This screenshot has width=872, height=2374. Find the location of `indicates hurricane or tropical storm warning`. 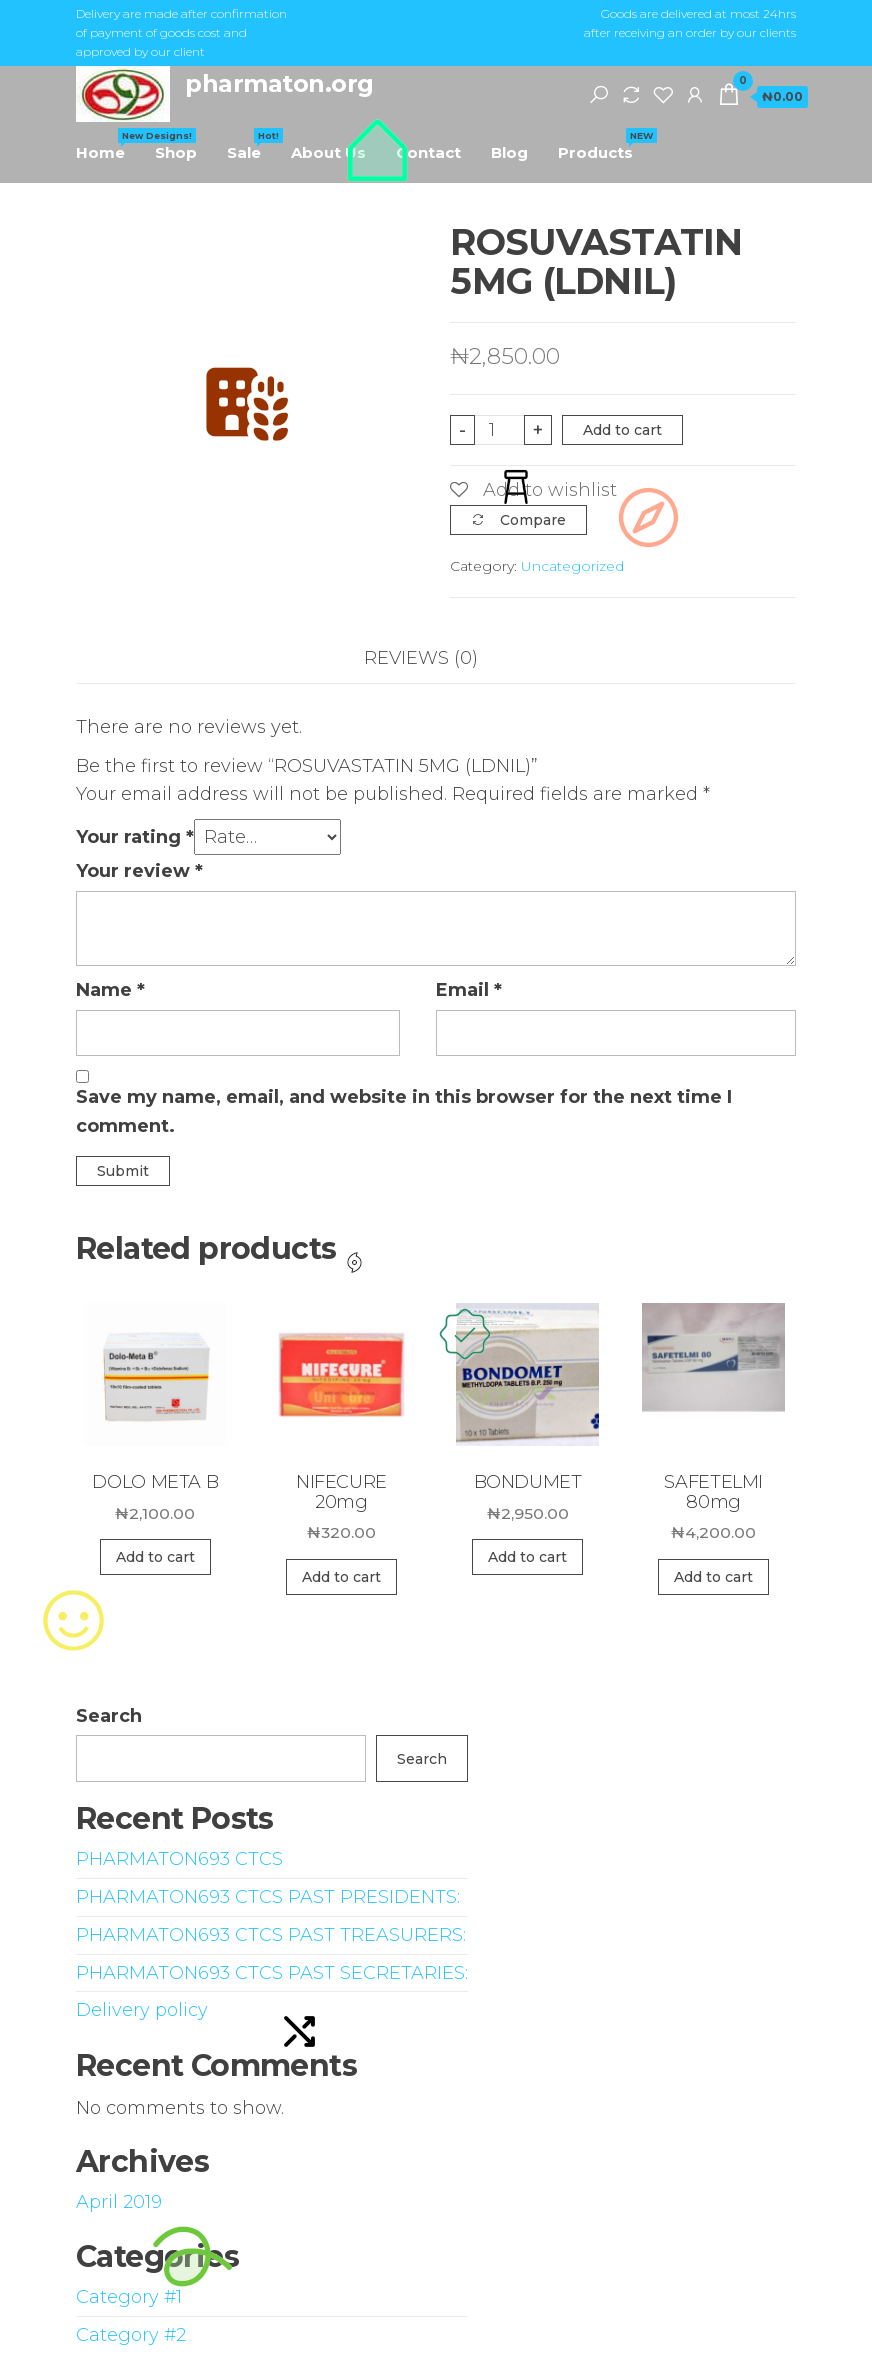

indicates hurricane or tropical storm warning is located at coordinates (354, 1262).